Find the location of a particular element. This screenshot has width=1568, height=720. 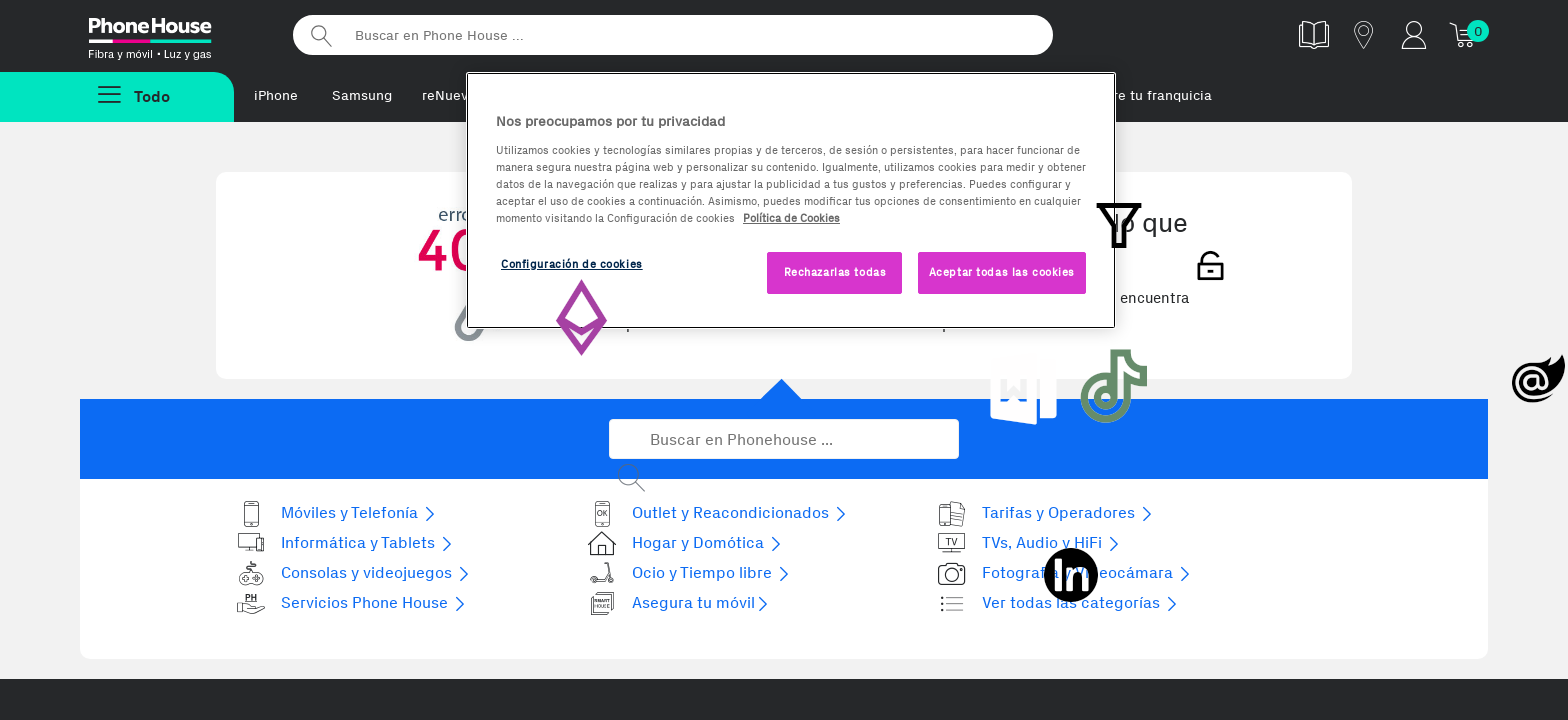

open the tiktok app is located at coordinates (1114, 386).